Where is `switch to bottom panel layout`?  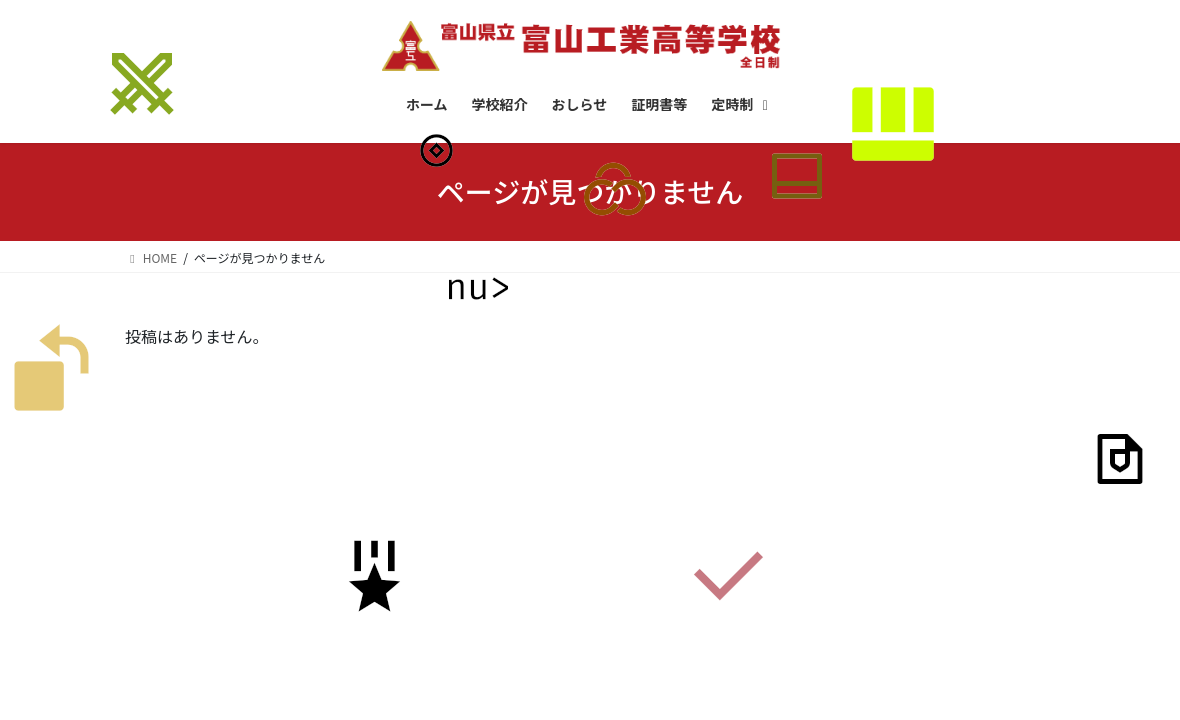 switch to bottom panel layout is located at coordinates (797, 176).